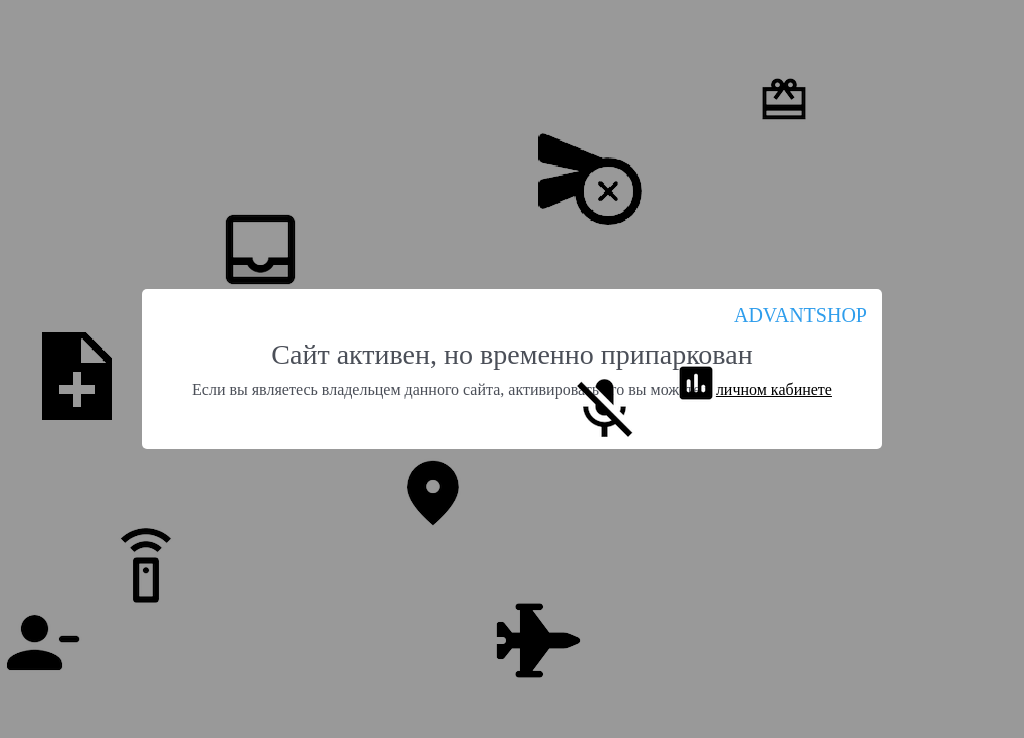 The image size is (1024, 738). Describe the element at coordinates (604, 409) in the screenshot. I see `mute your microphone` at that location.